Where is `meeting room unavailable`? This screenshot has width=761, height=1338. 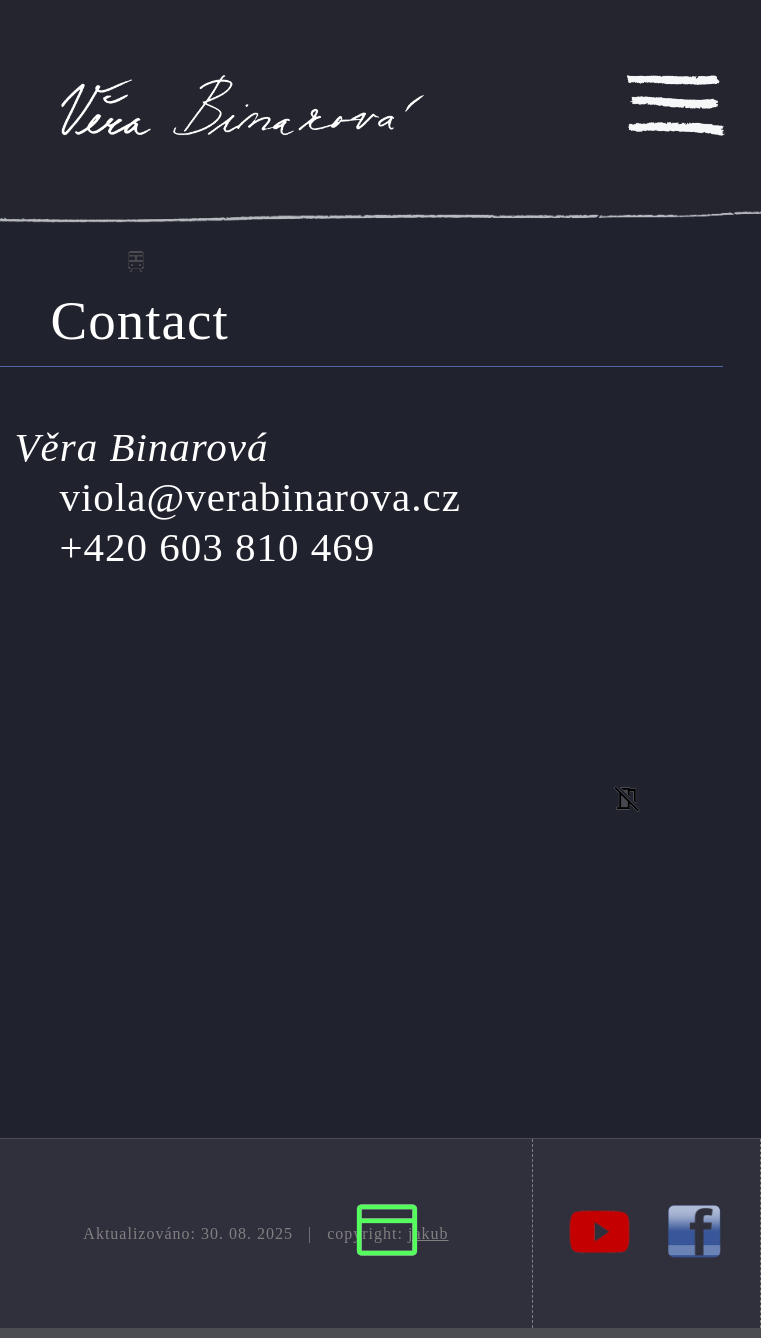 meeting room unavailable is located at coordinates (627, 798).